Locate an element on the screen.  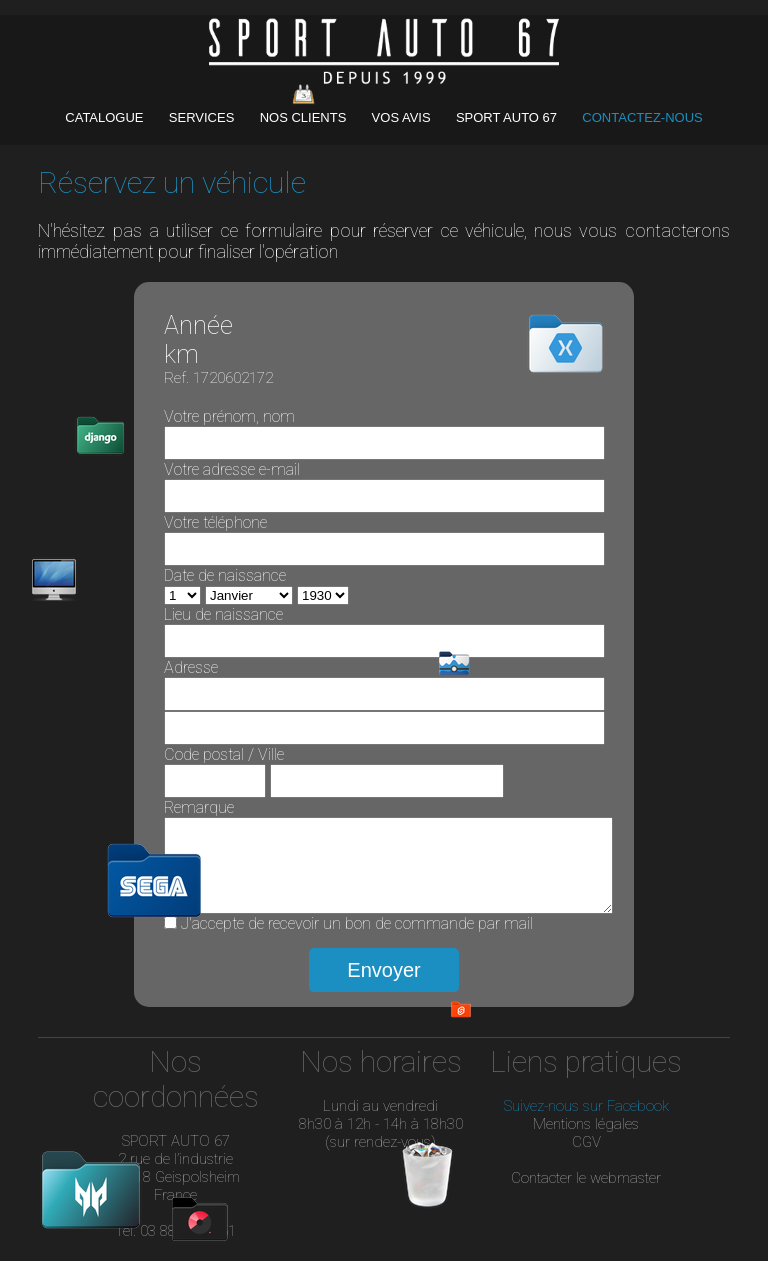
open calendar application is located at coordinates (303, 95).